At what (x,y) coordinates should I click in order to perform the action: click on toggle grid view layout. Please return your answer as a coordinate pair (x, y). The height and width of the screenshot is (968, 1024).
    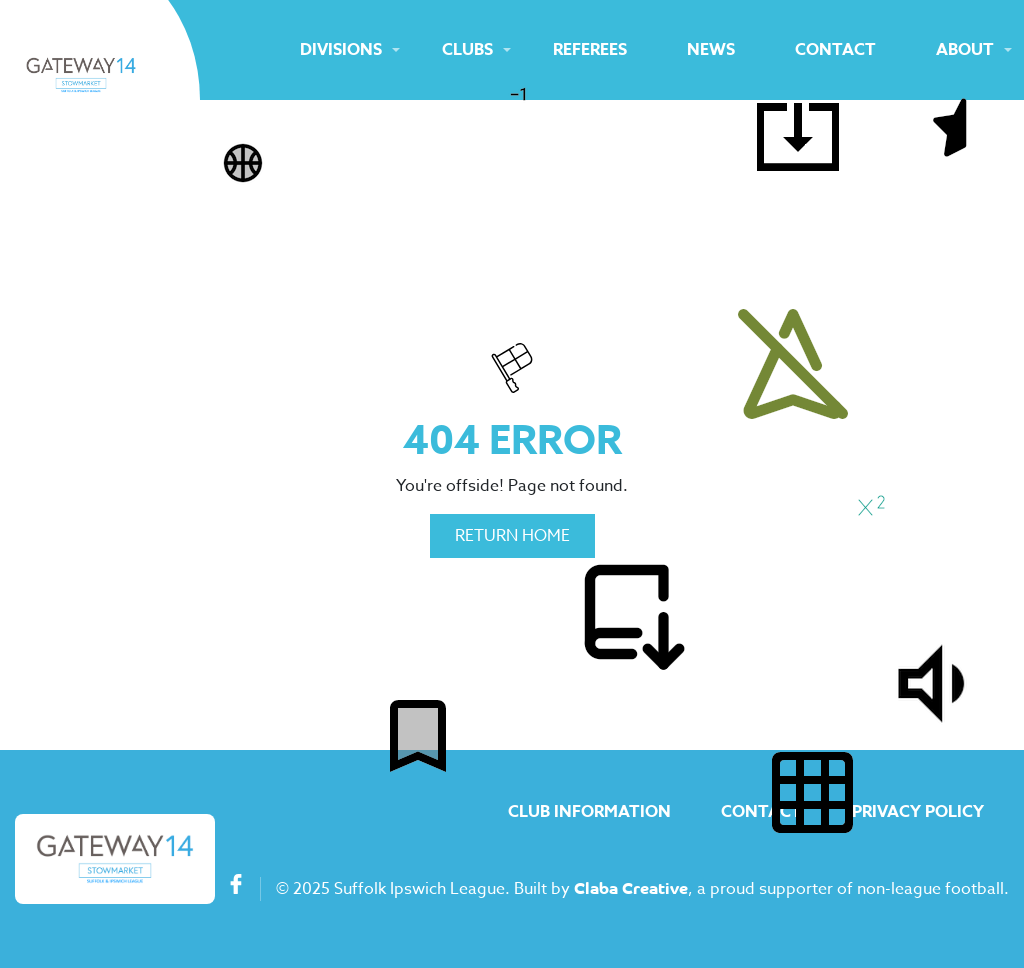
    Looking at the image, I should click on (812, 792).